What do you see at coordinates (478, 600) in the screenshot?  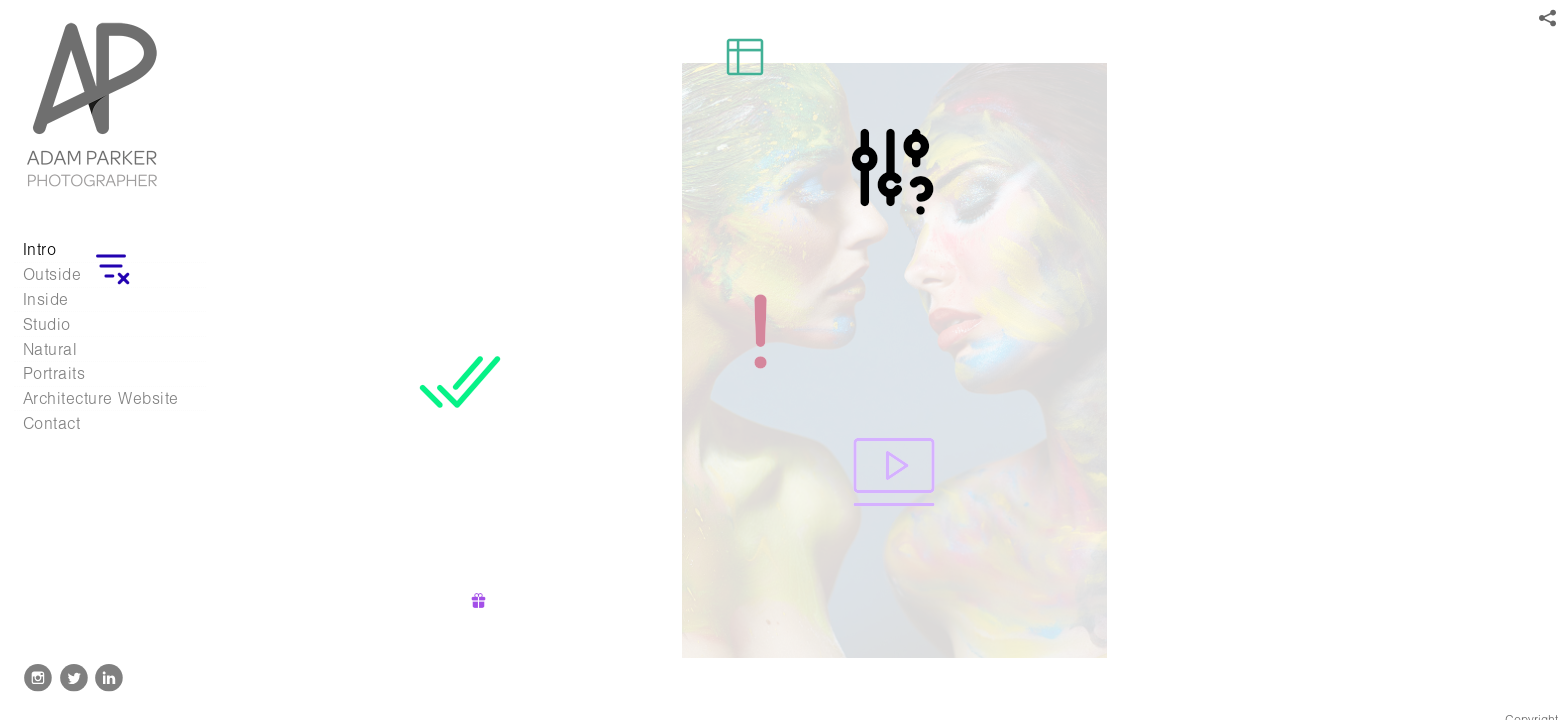 I see `view or redeem a gift` at bounding box center [478, 600].